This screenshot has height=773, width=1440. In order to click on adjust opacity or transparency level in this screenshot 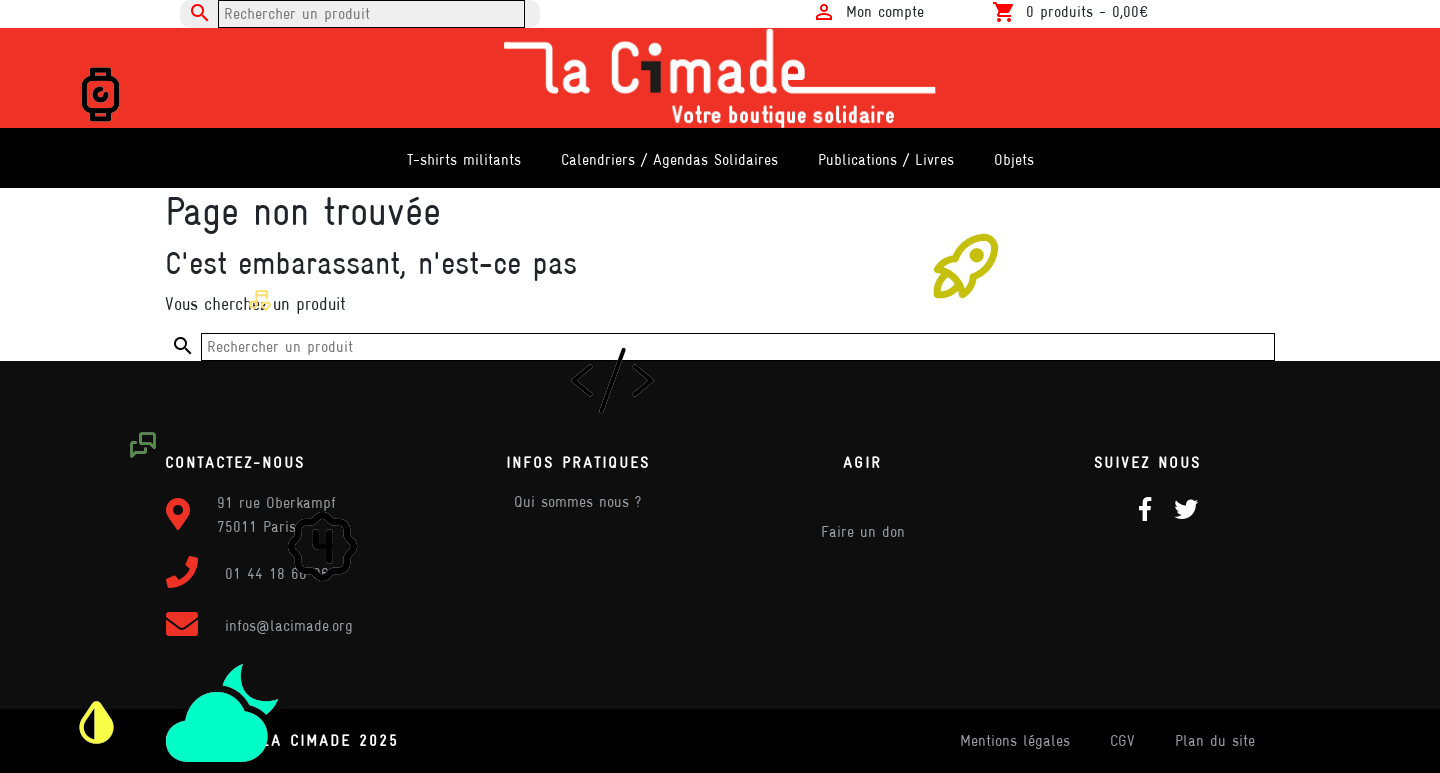, I will do `click(96, 722)`.